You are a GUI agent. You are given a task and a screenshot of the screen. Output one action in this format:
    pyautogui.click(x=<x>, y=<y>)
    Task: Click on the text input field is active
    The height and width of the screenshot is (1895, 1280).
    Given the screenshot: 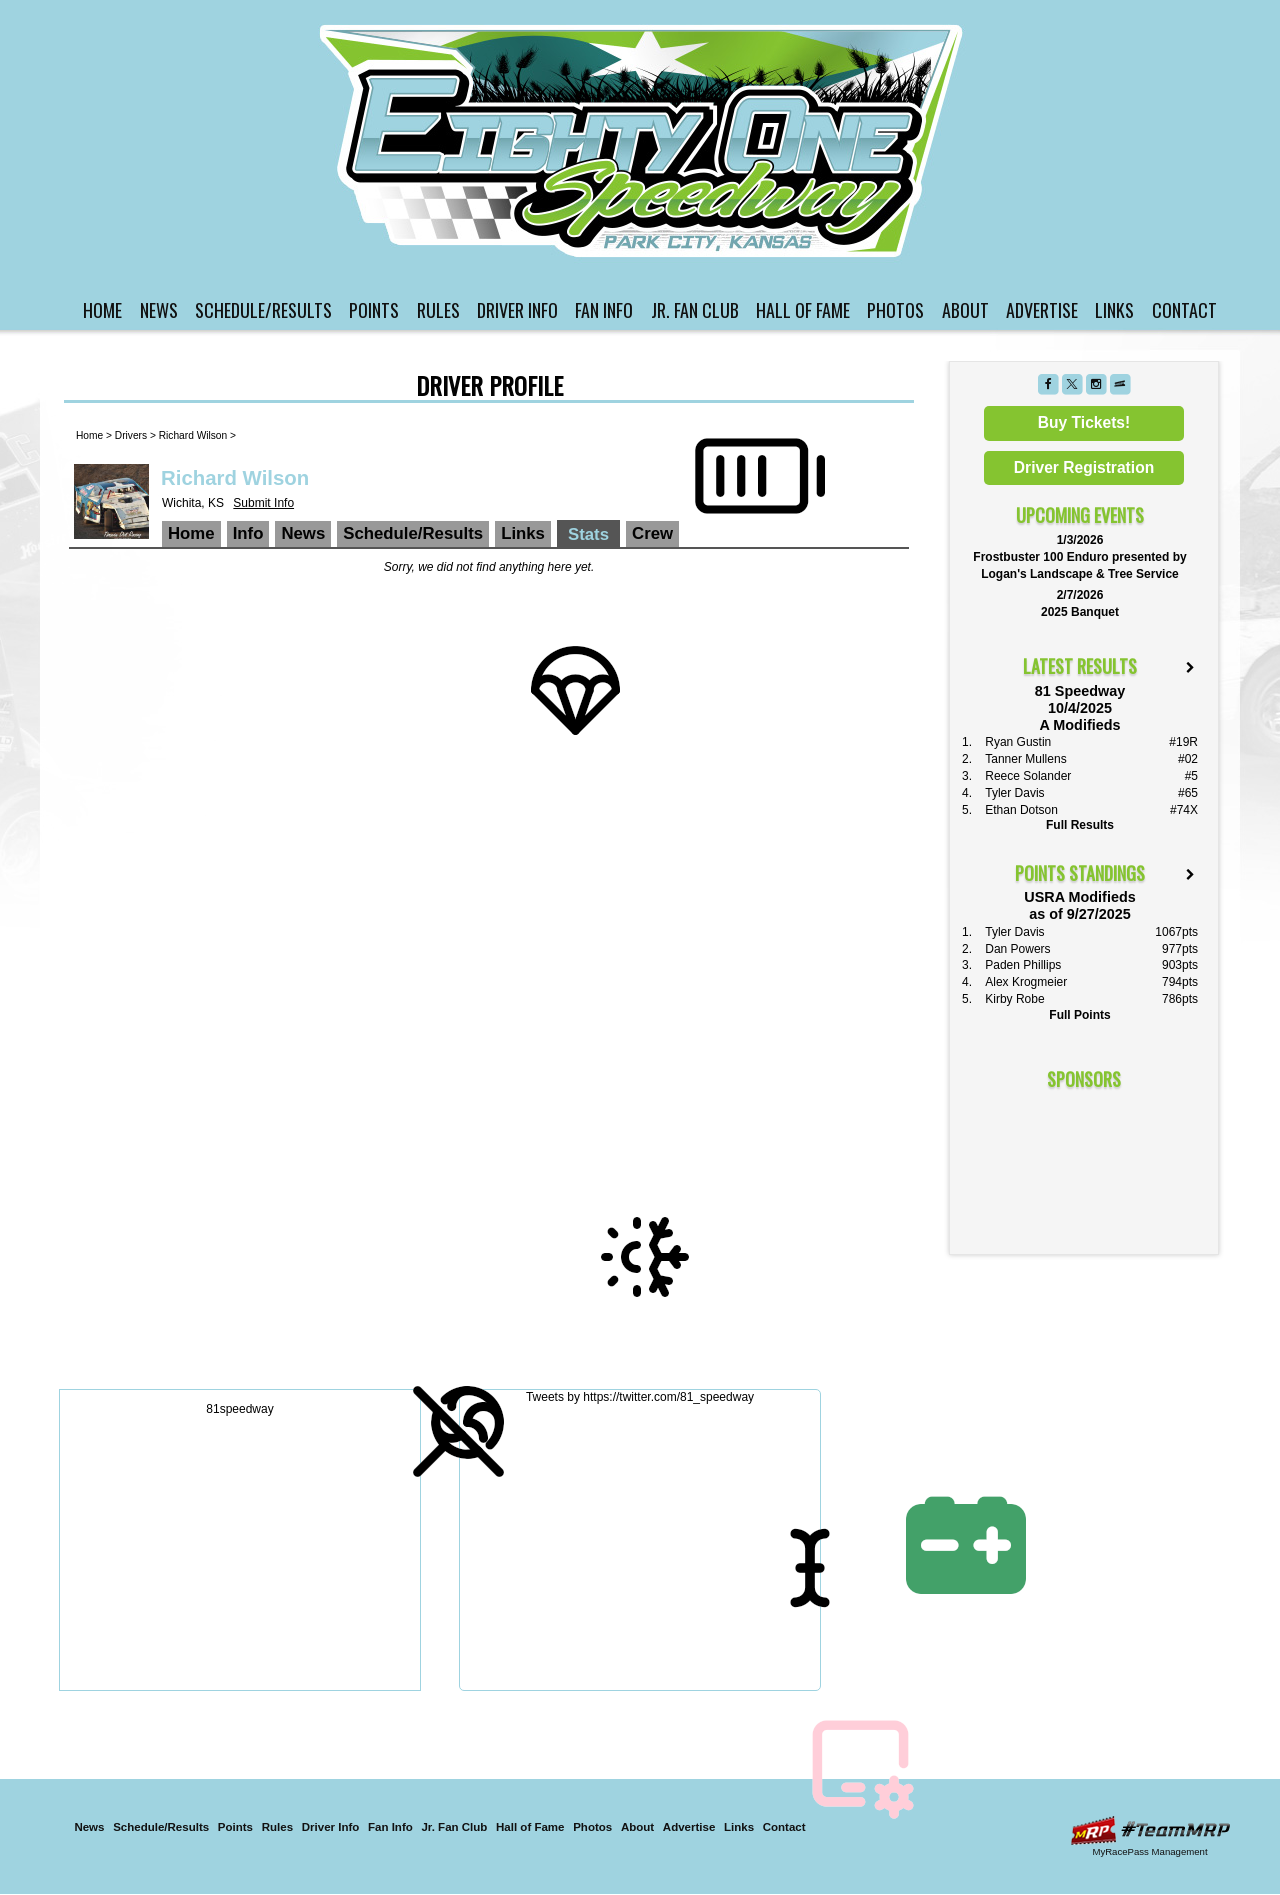 What is the action you would take?
    pyautogui.click(x=810, y=1568)
    